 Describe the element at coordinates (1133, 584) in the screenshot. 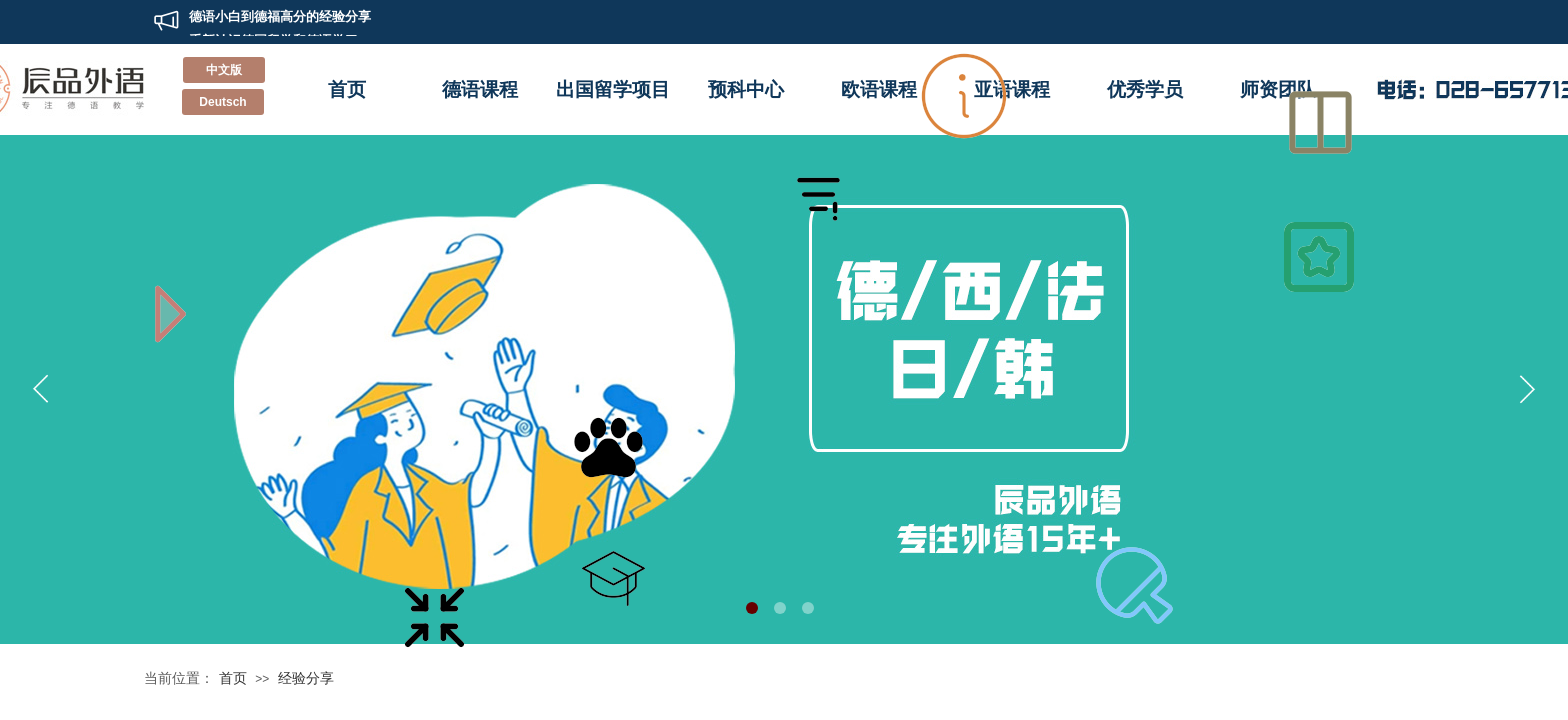

I see `access table tennis or ping pong game` at that location.